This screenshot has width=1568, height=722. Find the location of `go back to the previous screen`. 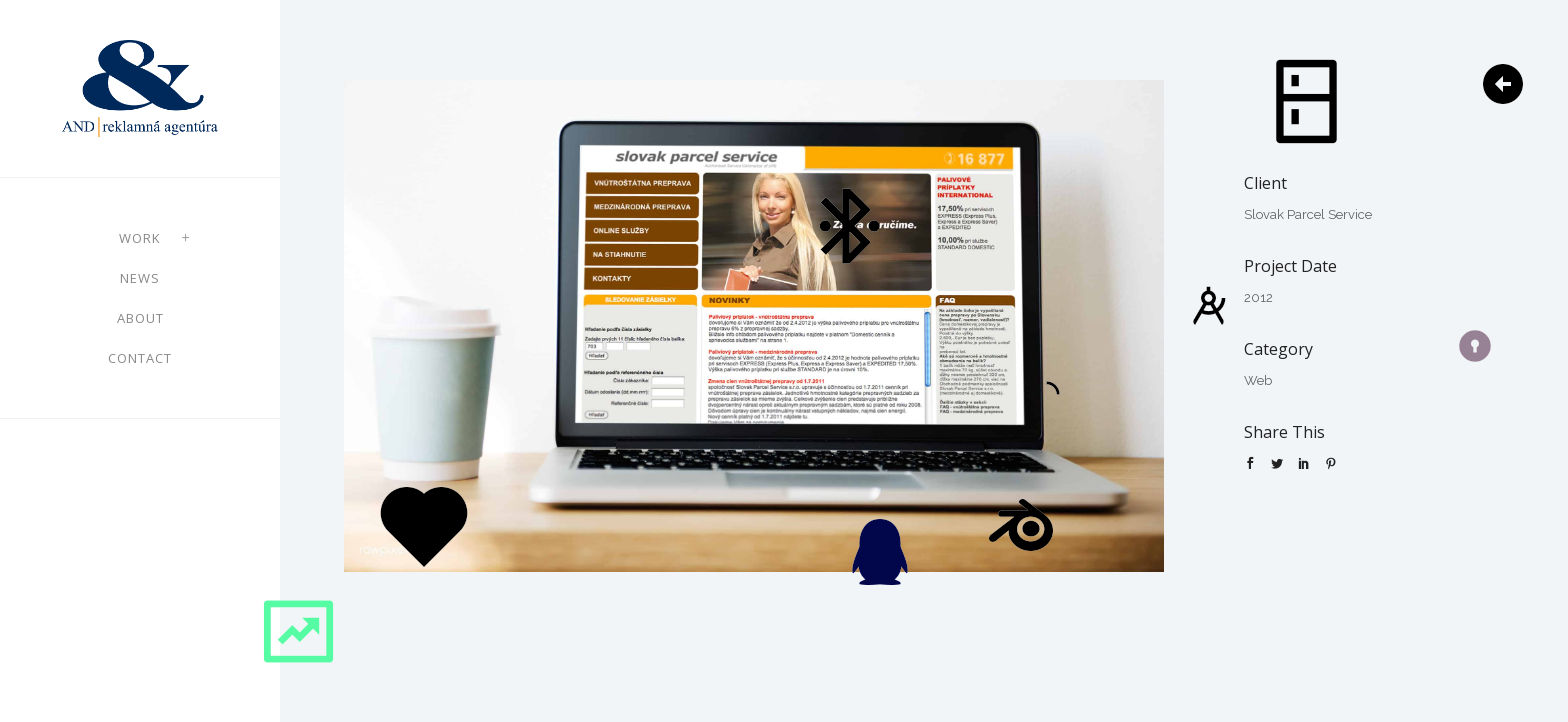

go back to the previous screen is located at coordinates (1503, 84).